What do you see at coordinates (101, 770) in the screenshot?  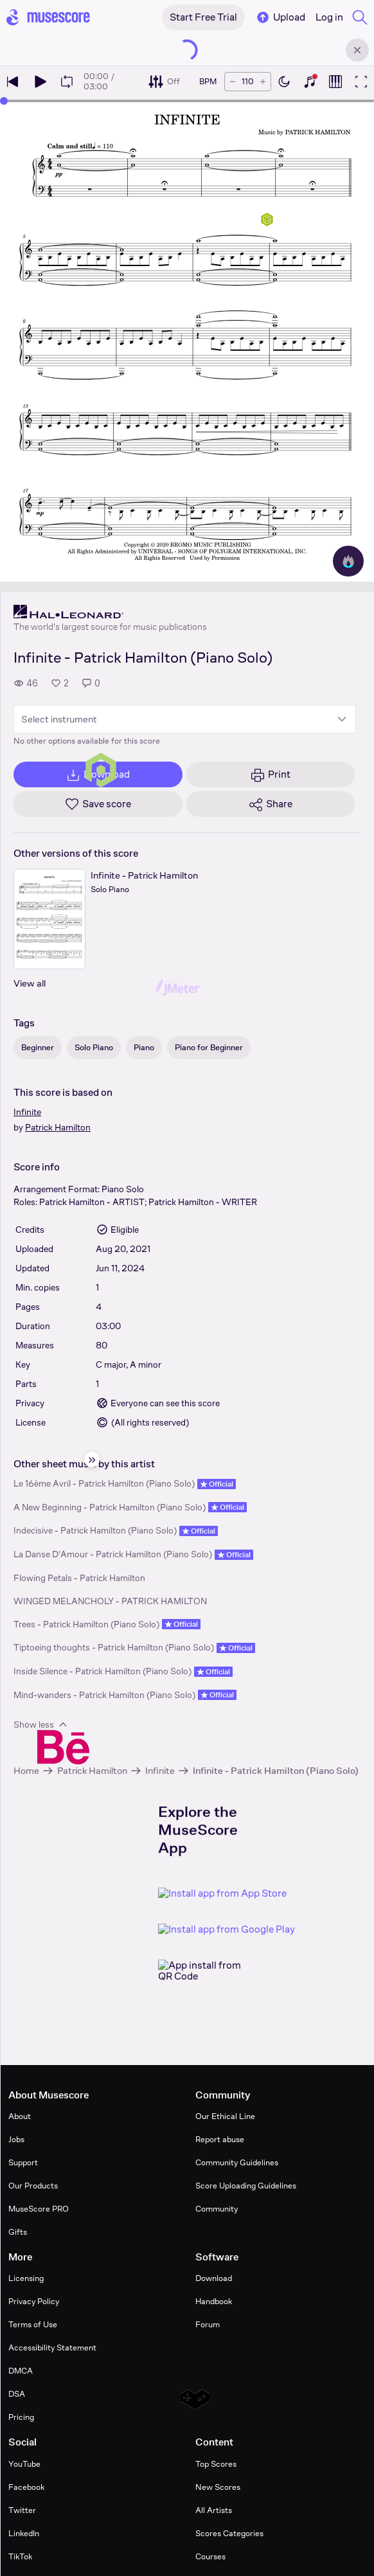 I see `visit the PyUp security service website` at bounding box center [101, 770].